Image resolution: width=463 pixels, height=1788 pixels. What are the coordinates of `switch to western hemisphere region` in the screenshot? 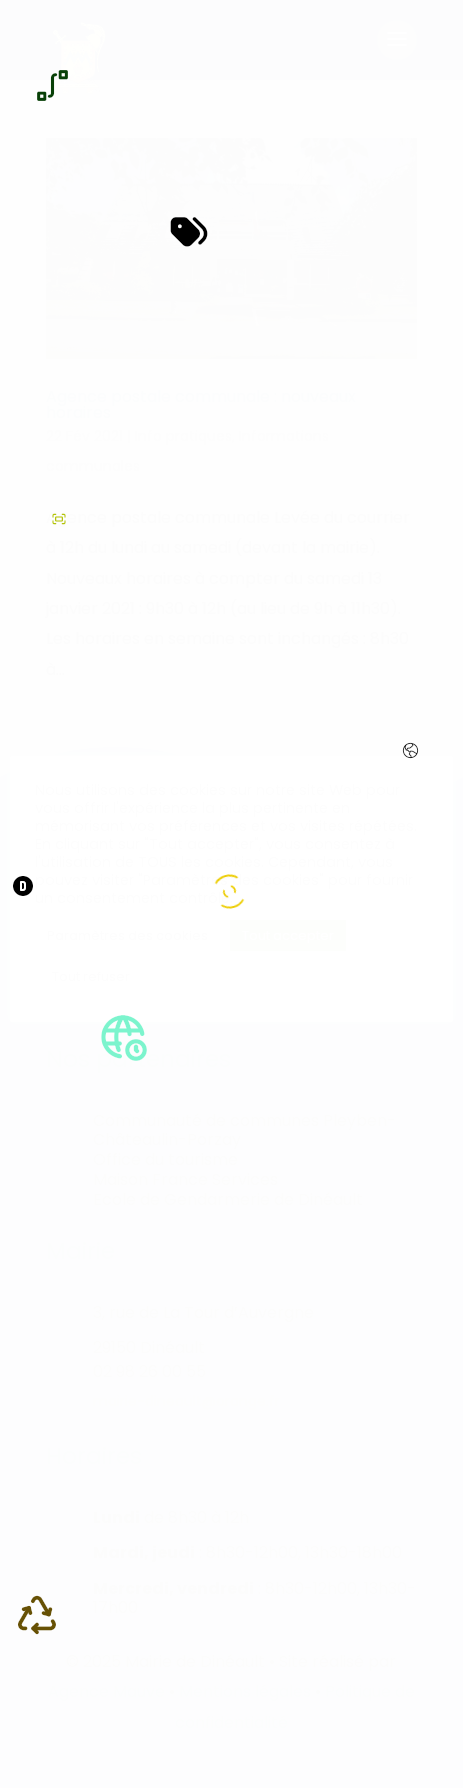 It's located at (410, 750).